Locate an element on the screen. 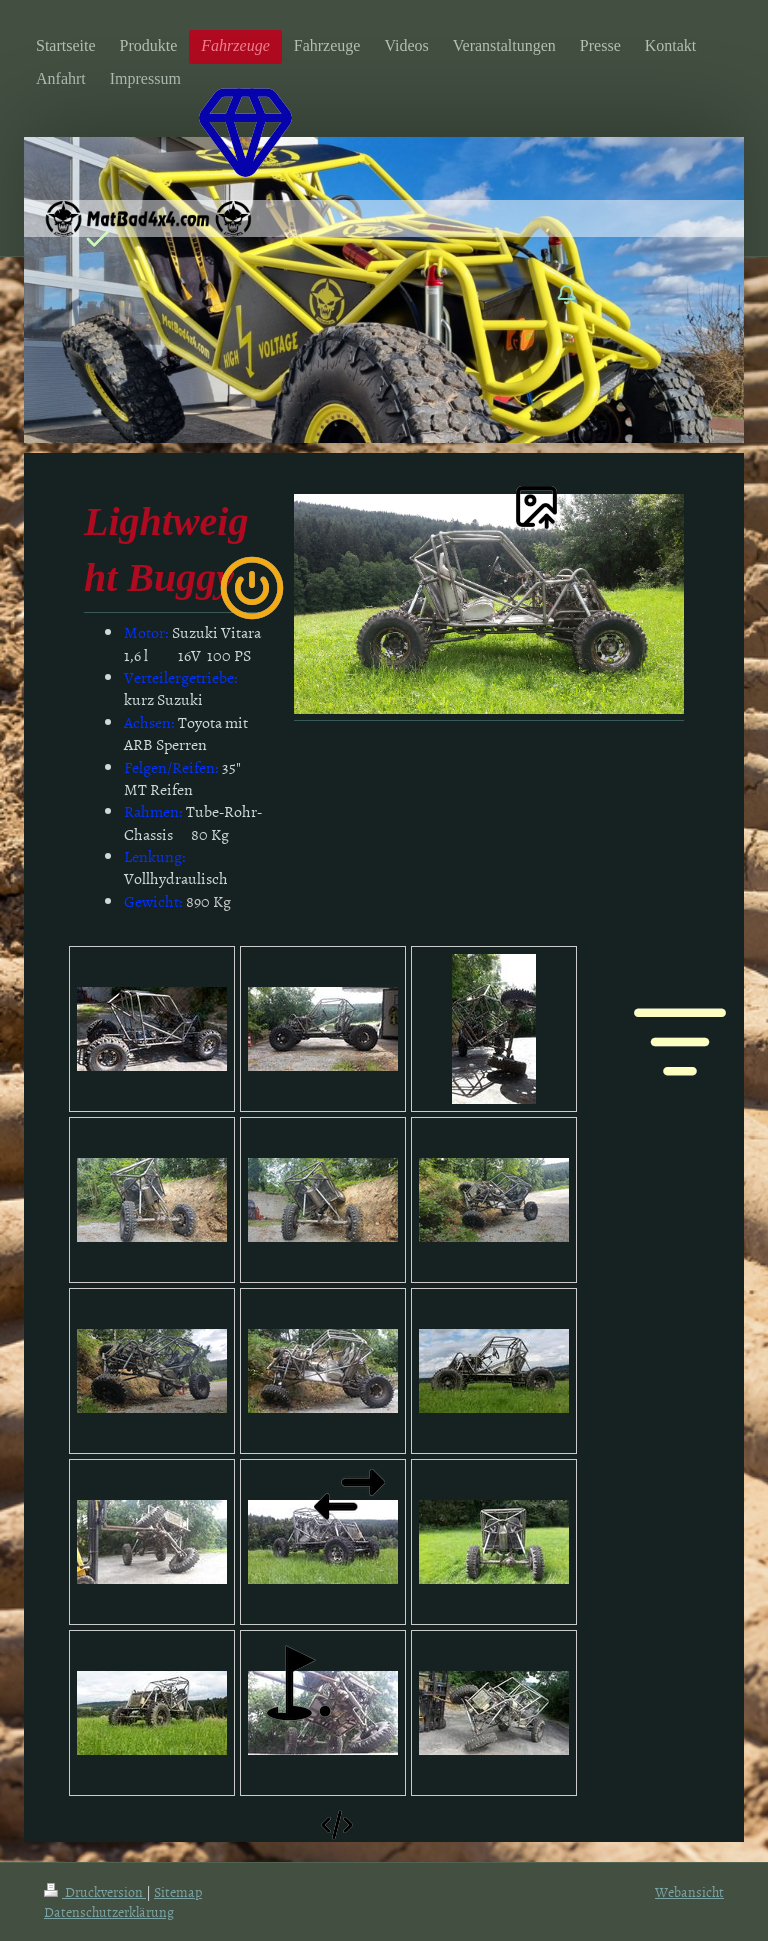  view notifications is located at coordinates (566, 294).